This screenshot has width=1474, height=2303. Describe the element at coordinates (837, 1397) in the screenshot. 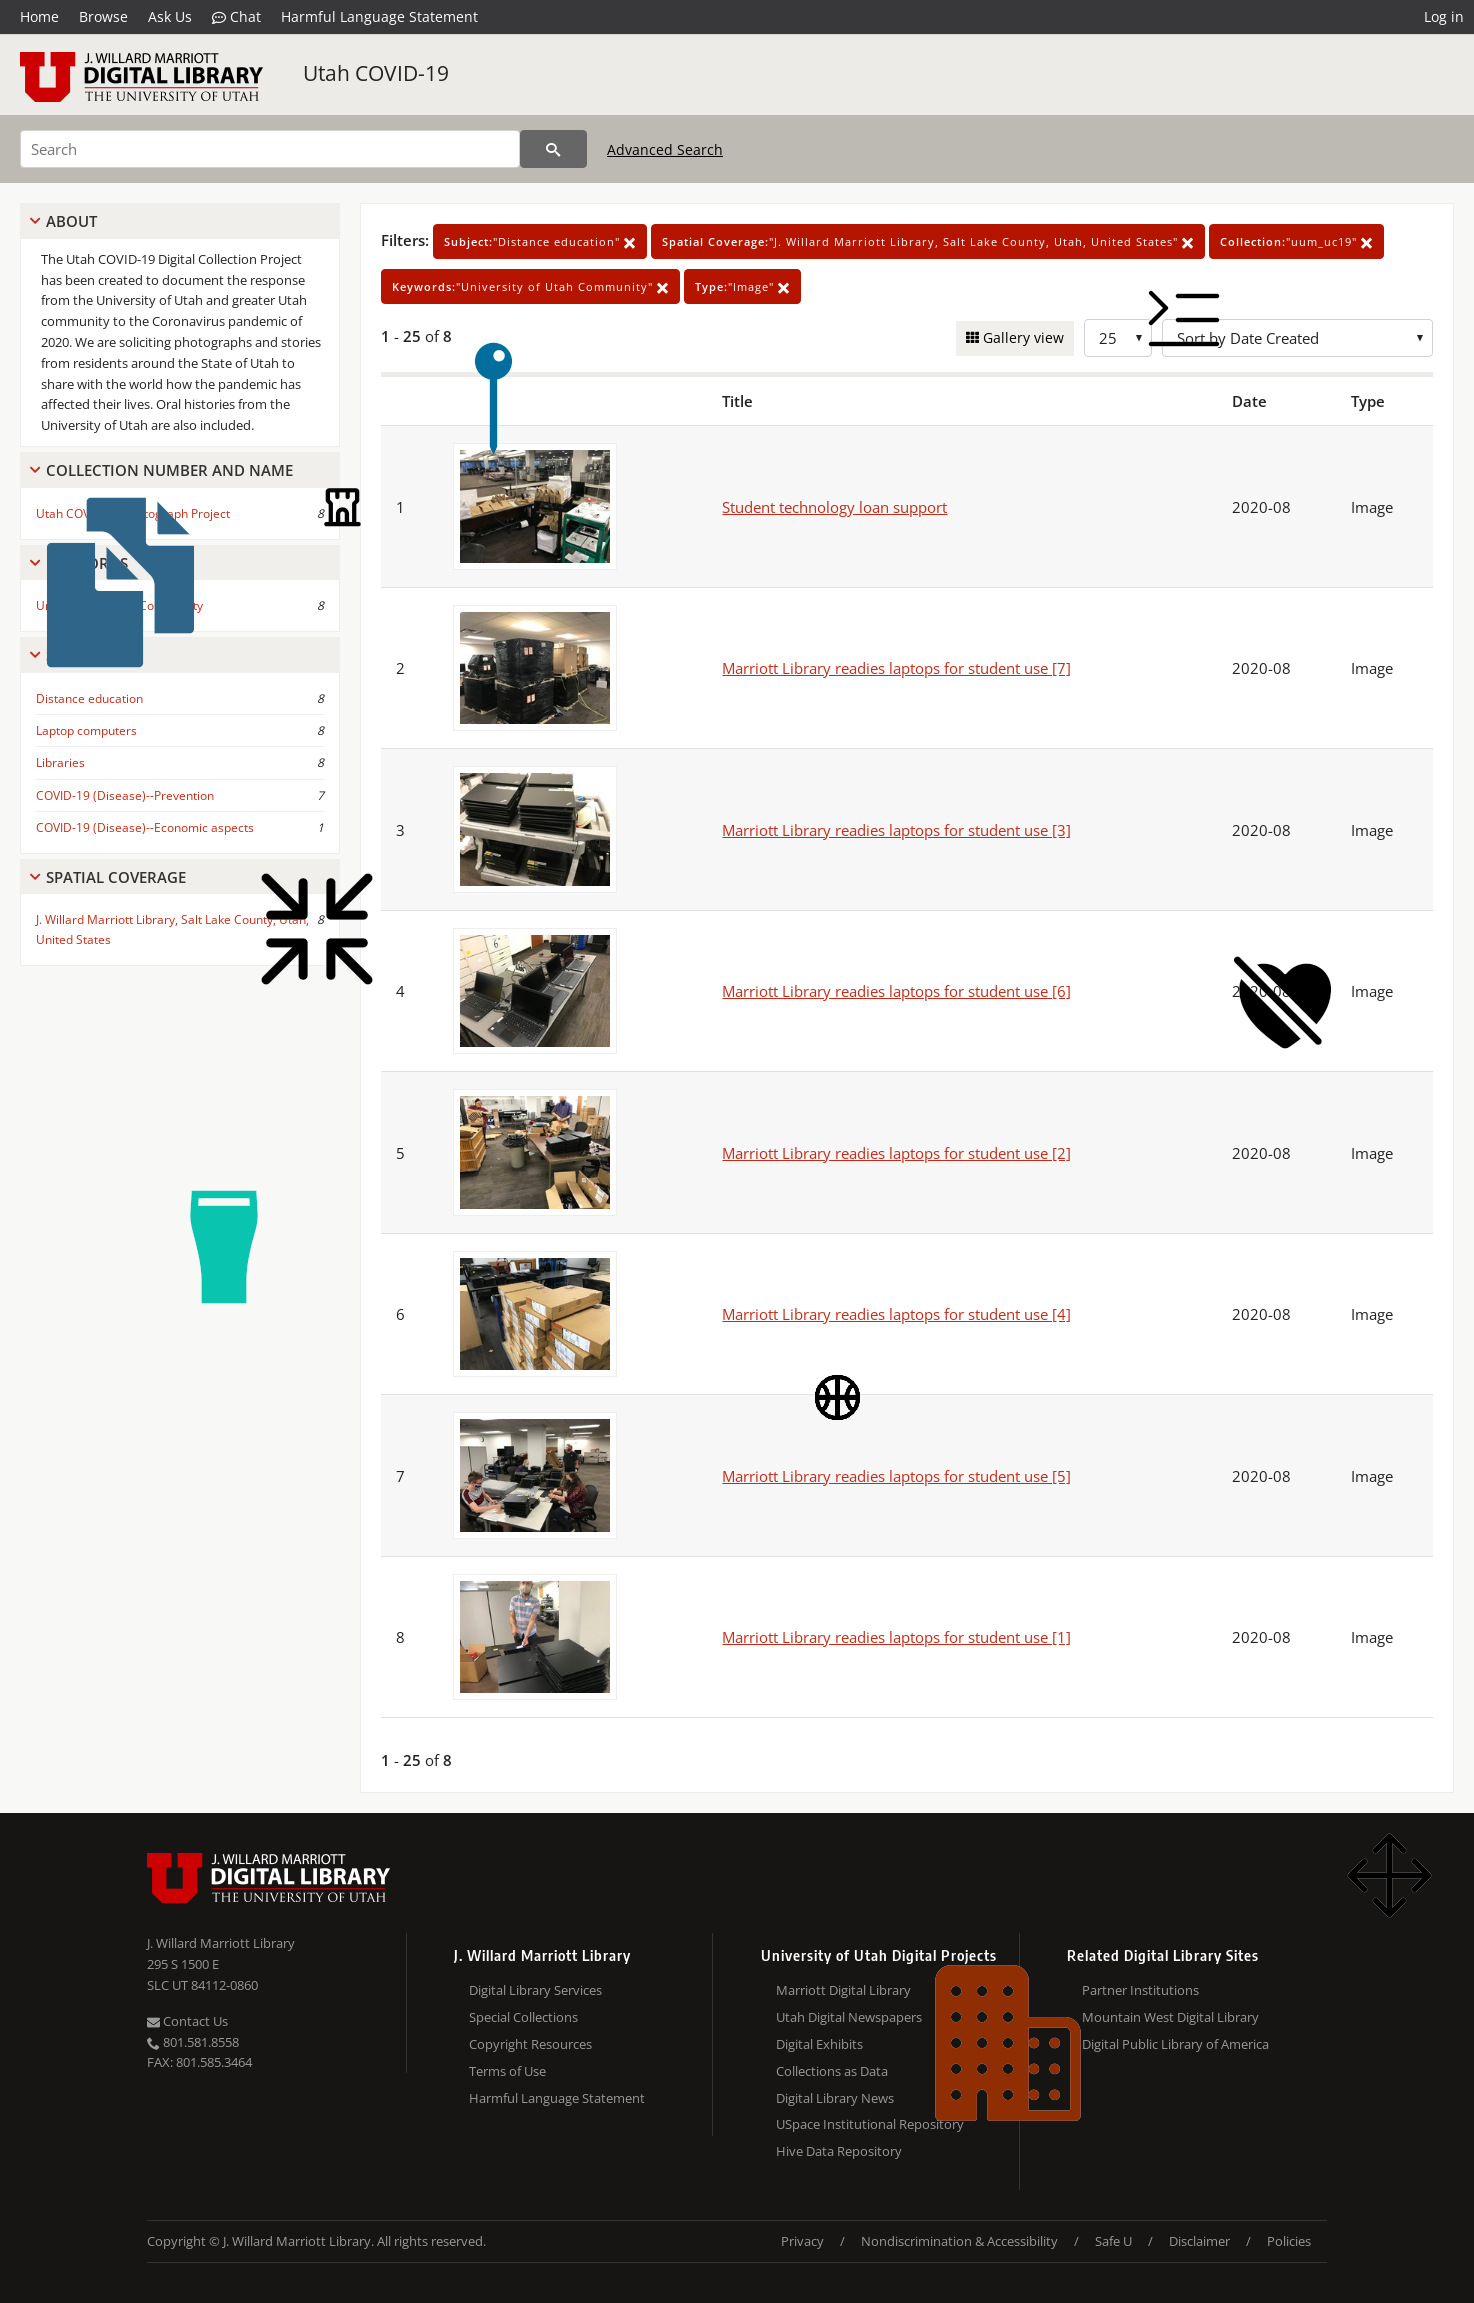

I see `access sports or basketball content` at that location.